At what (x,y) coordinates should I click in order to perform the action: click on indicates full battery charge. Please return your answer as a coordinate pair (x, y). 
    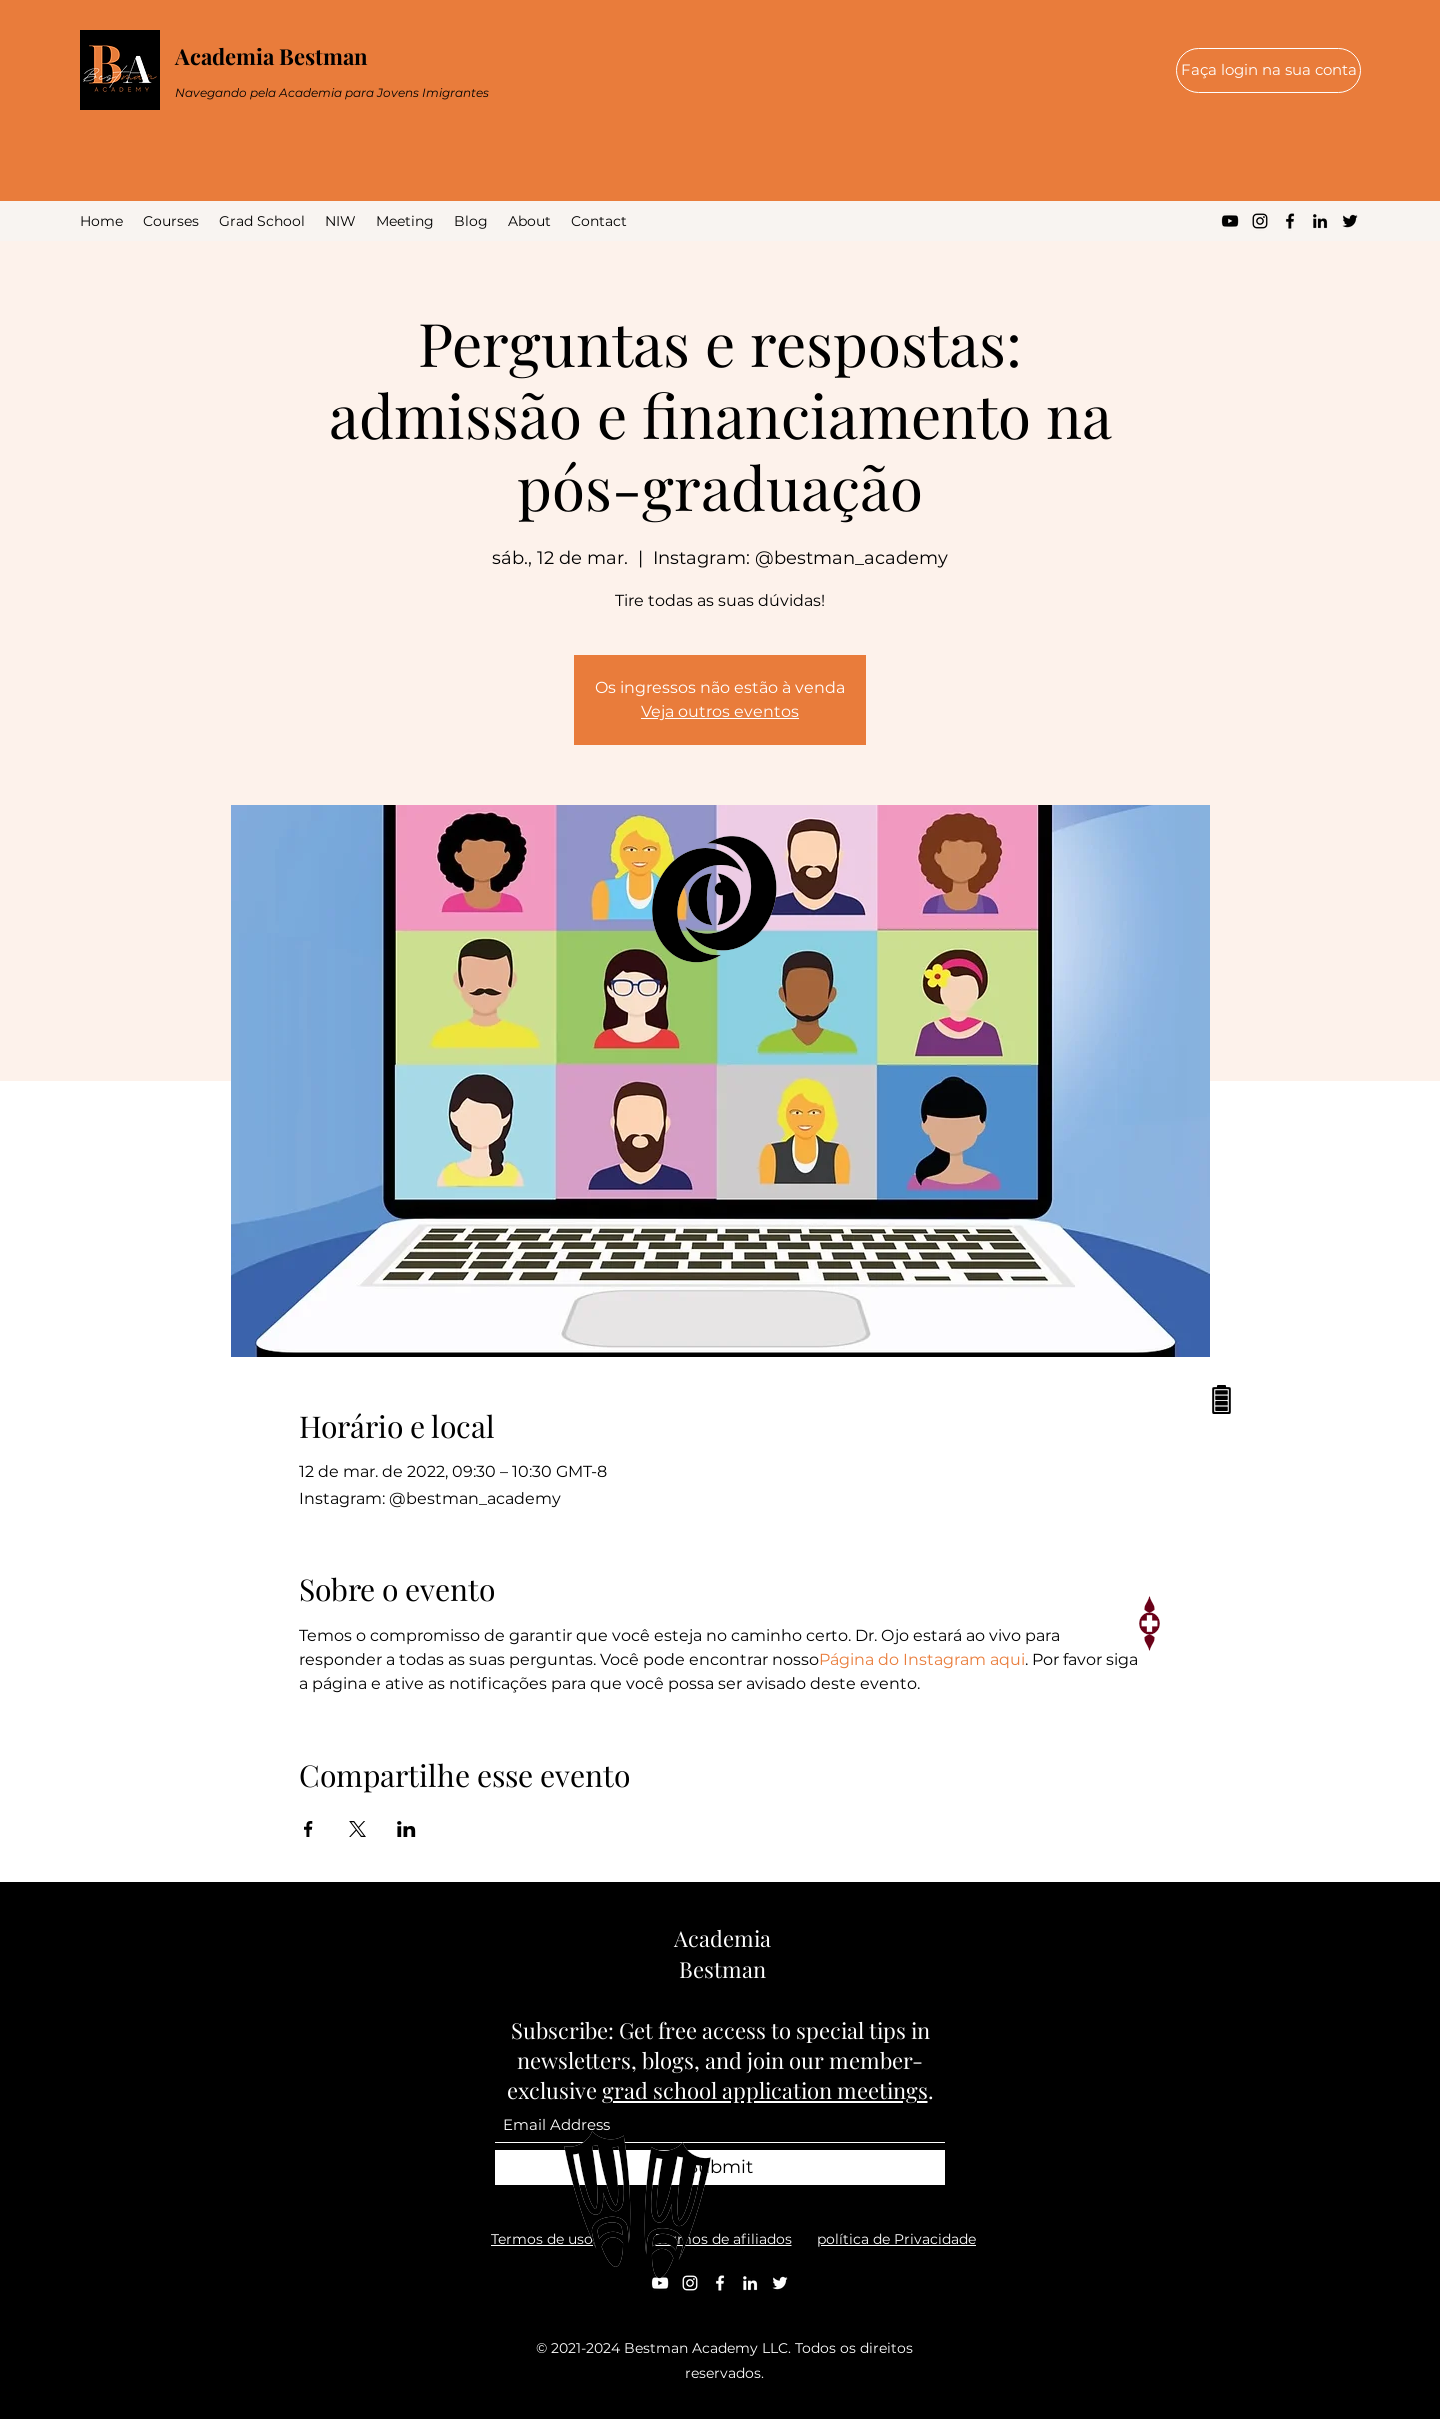
    Looking at the image, I should click on (1221, 1399).